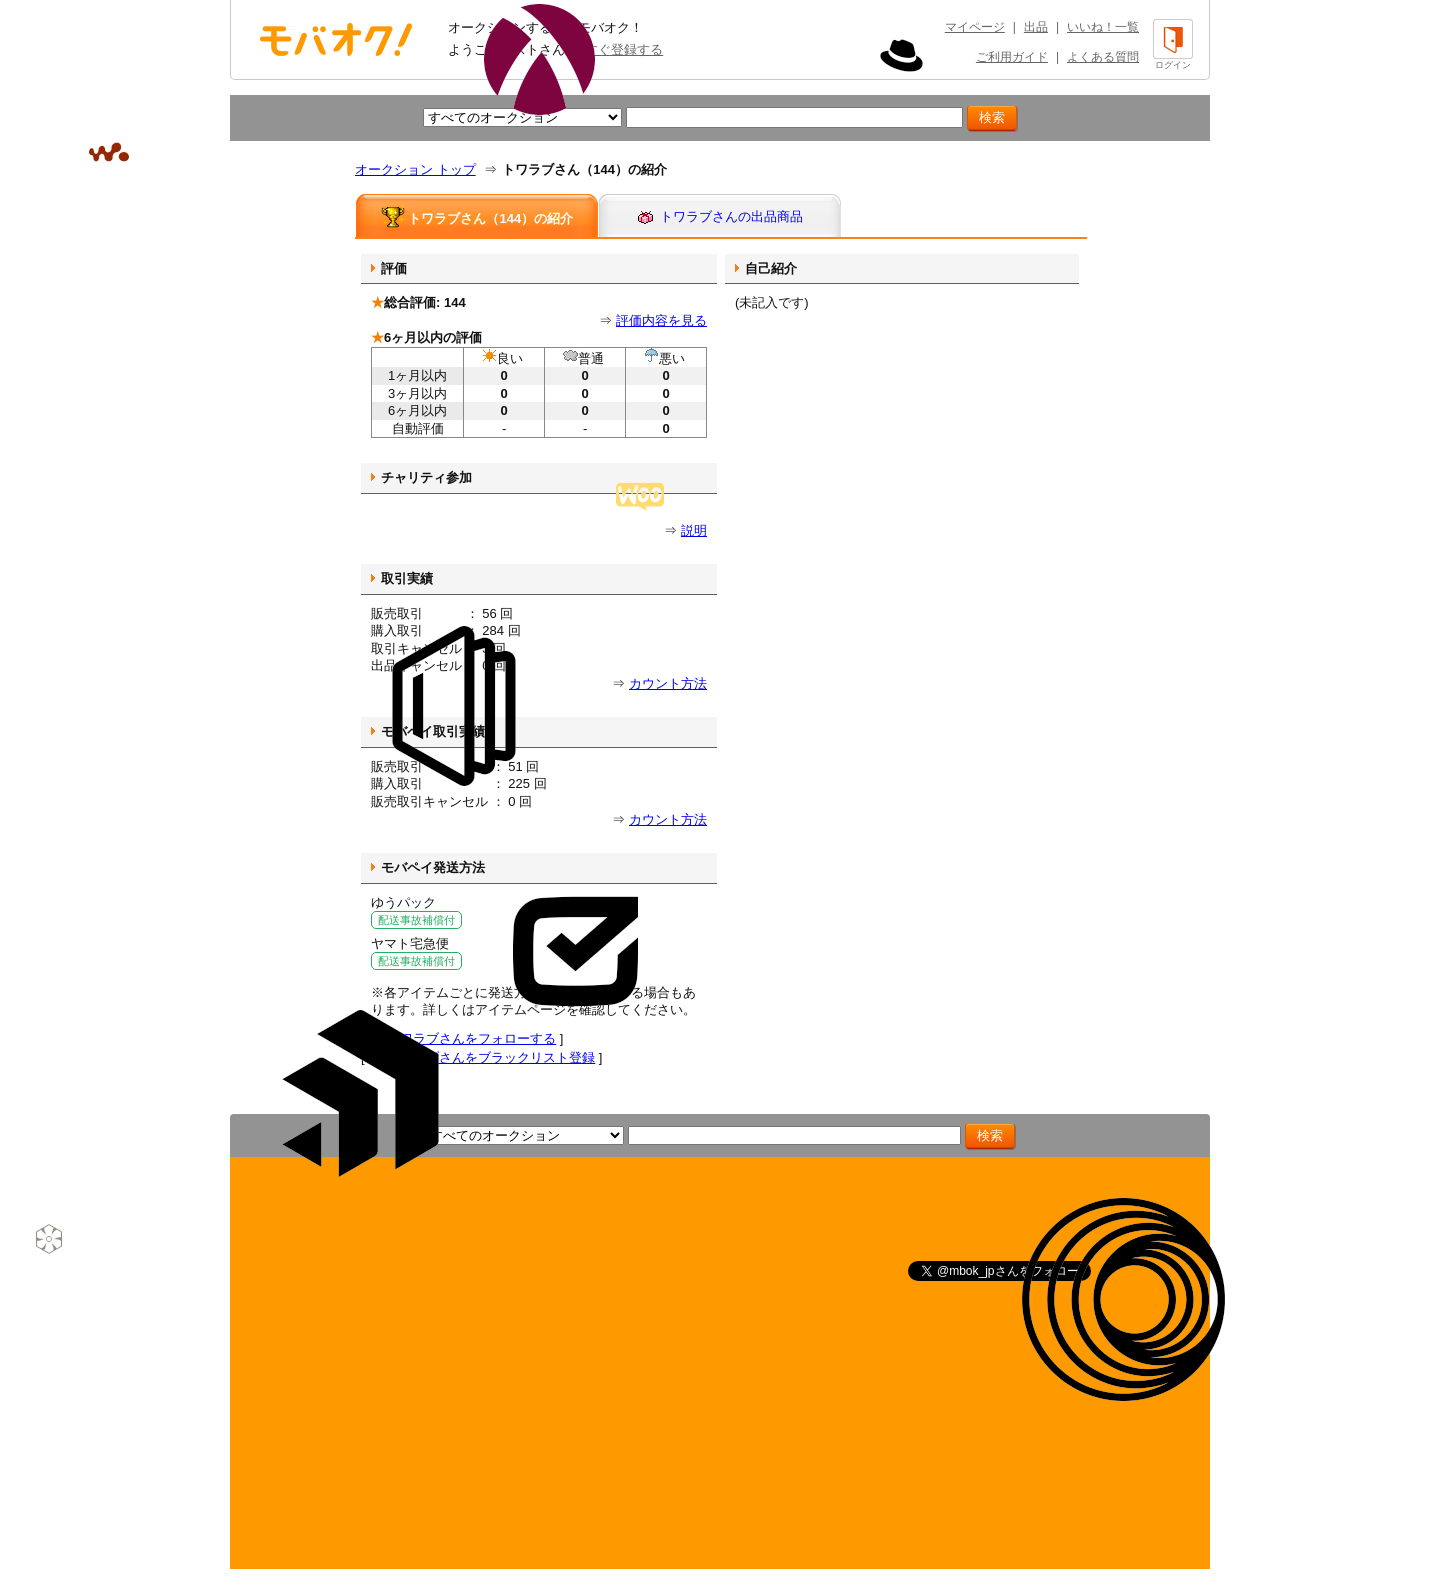 Image resolution: width=1440 pixels, height=1576 pixels. I want to click on semantic-release automation tool logo, so click(49, 1239).